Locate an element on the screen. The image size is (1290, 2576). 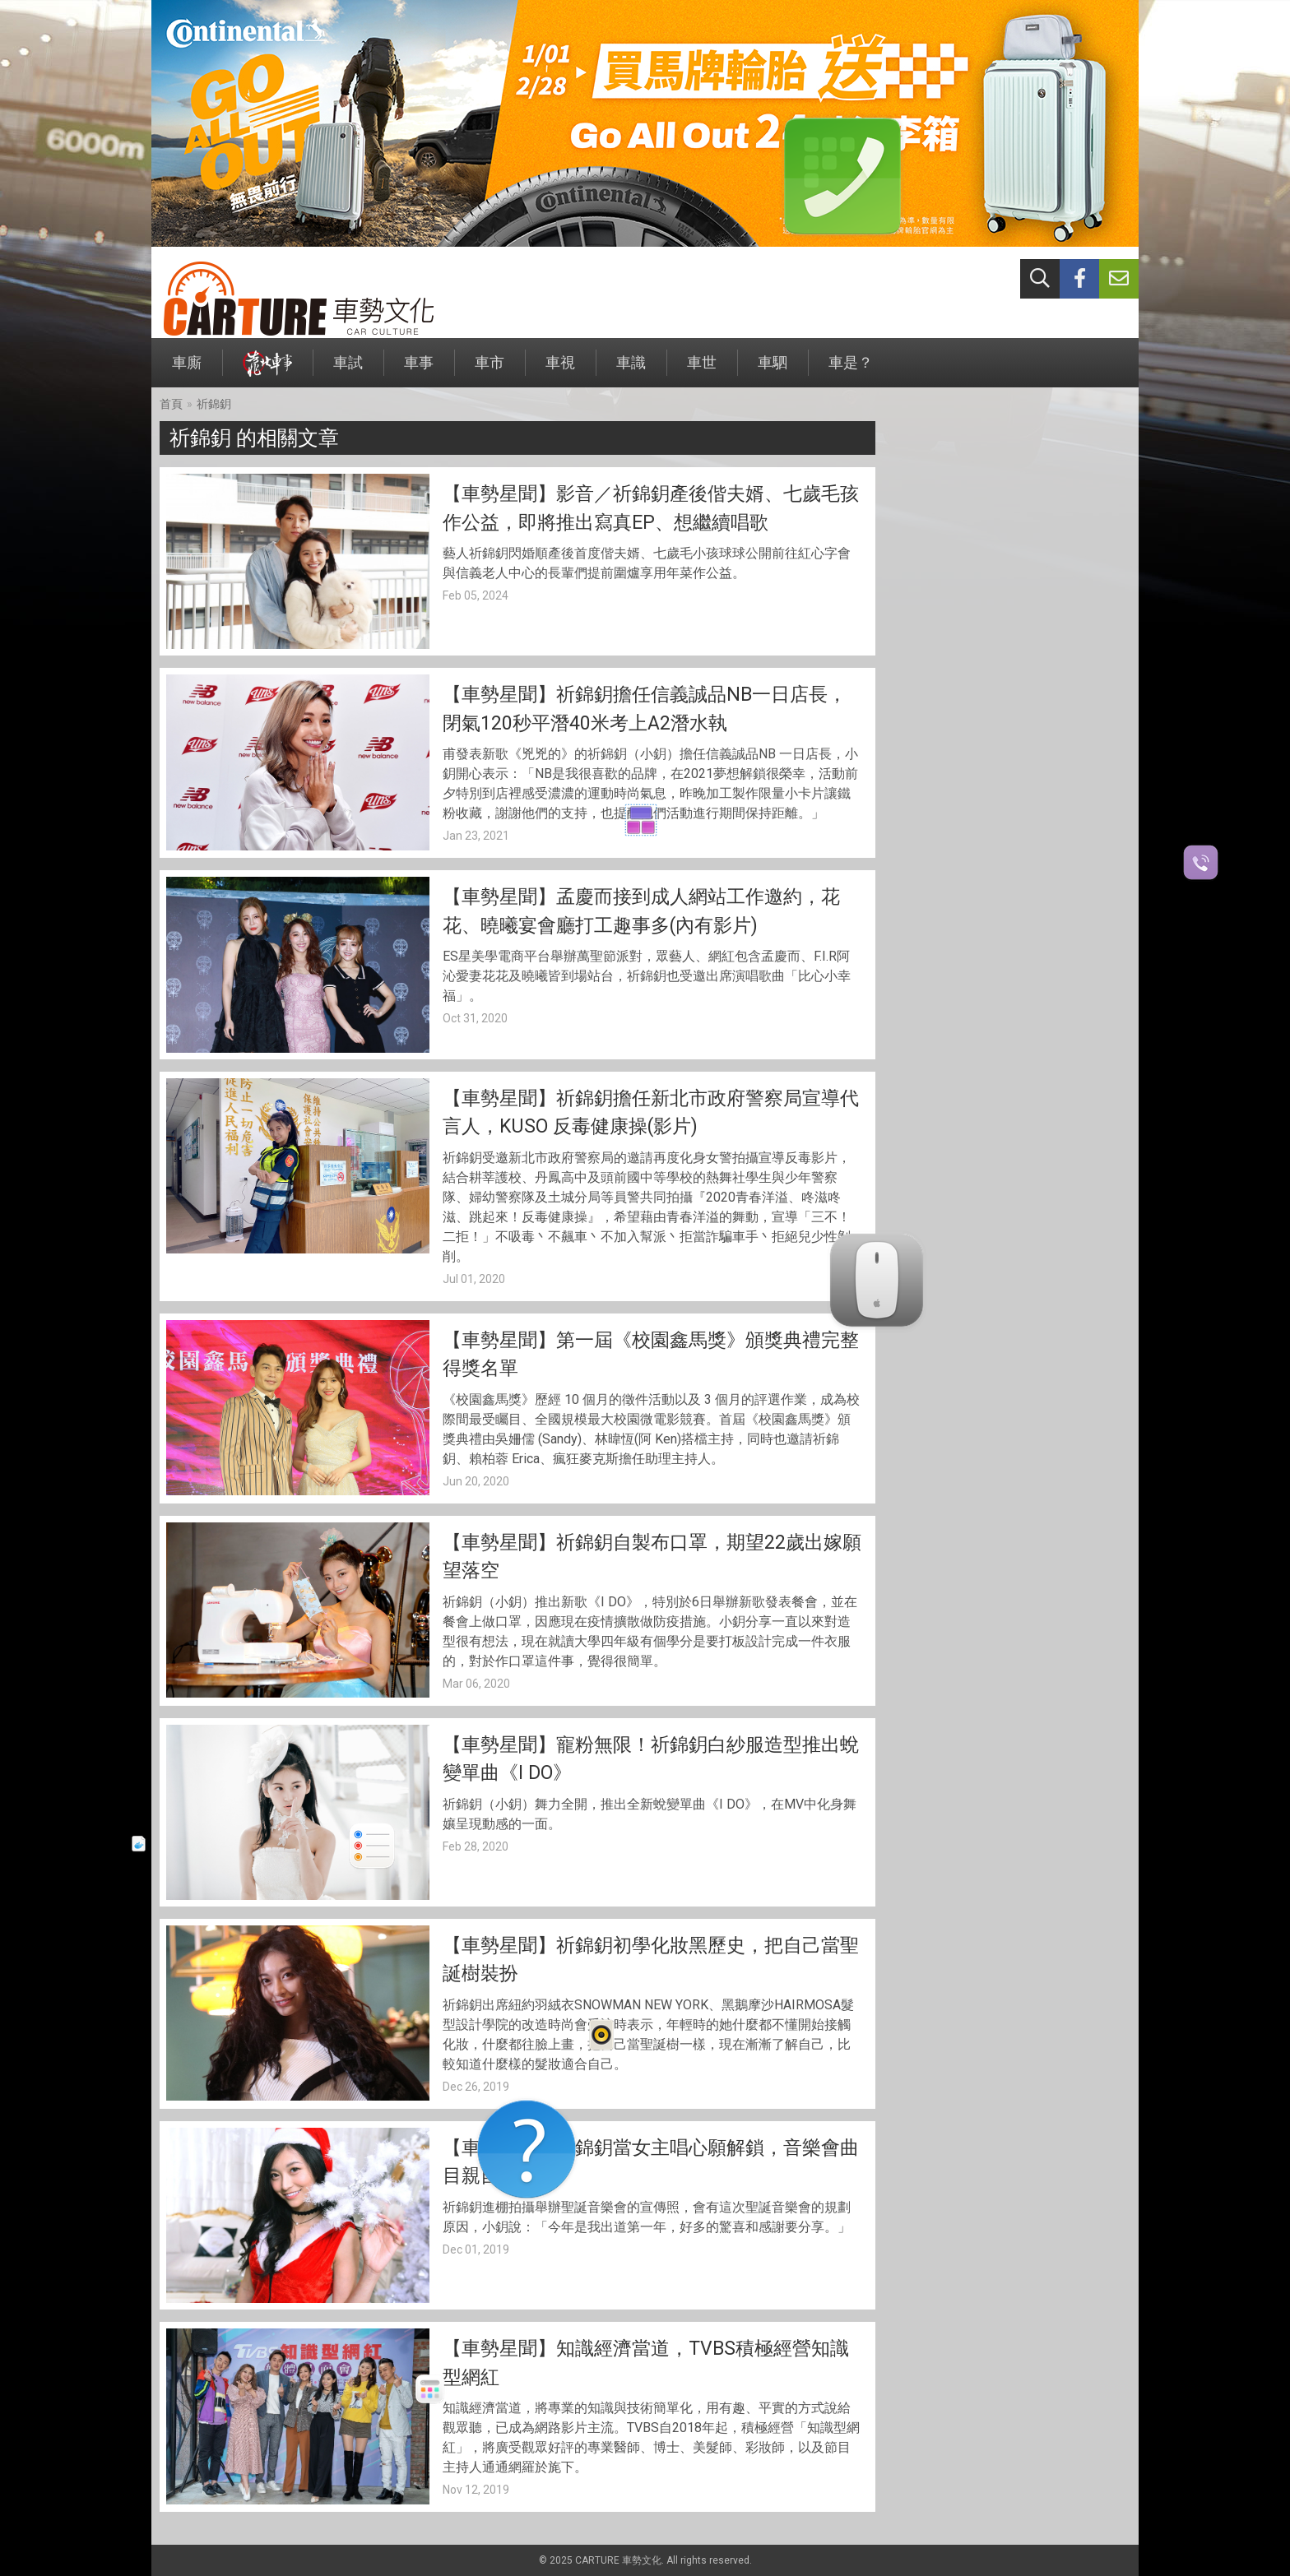
open the phone or calls app is located at coordinates (842, 176).